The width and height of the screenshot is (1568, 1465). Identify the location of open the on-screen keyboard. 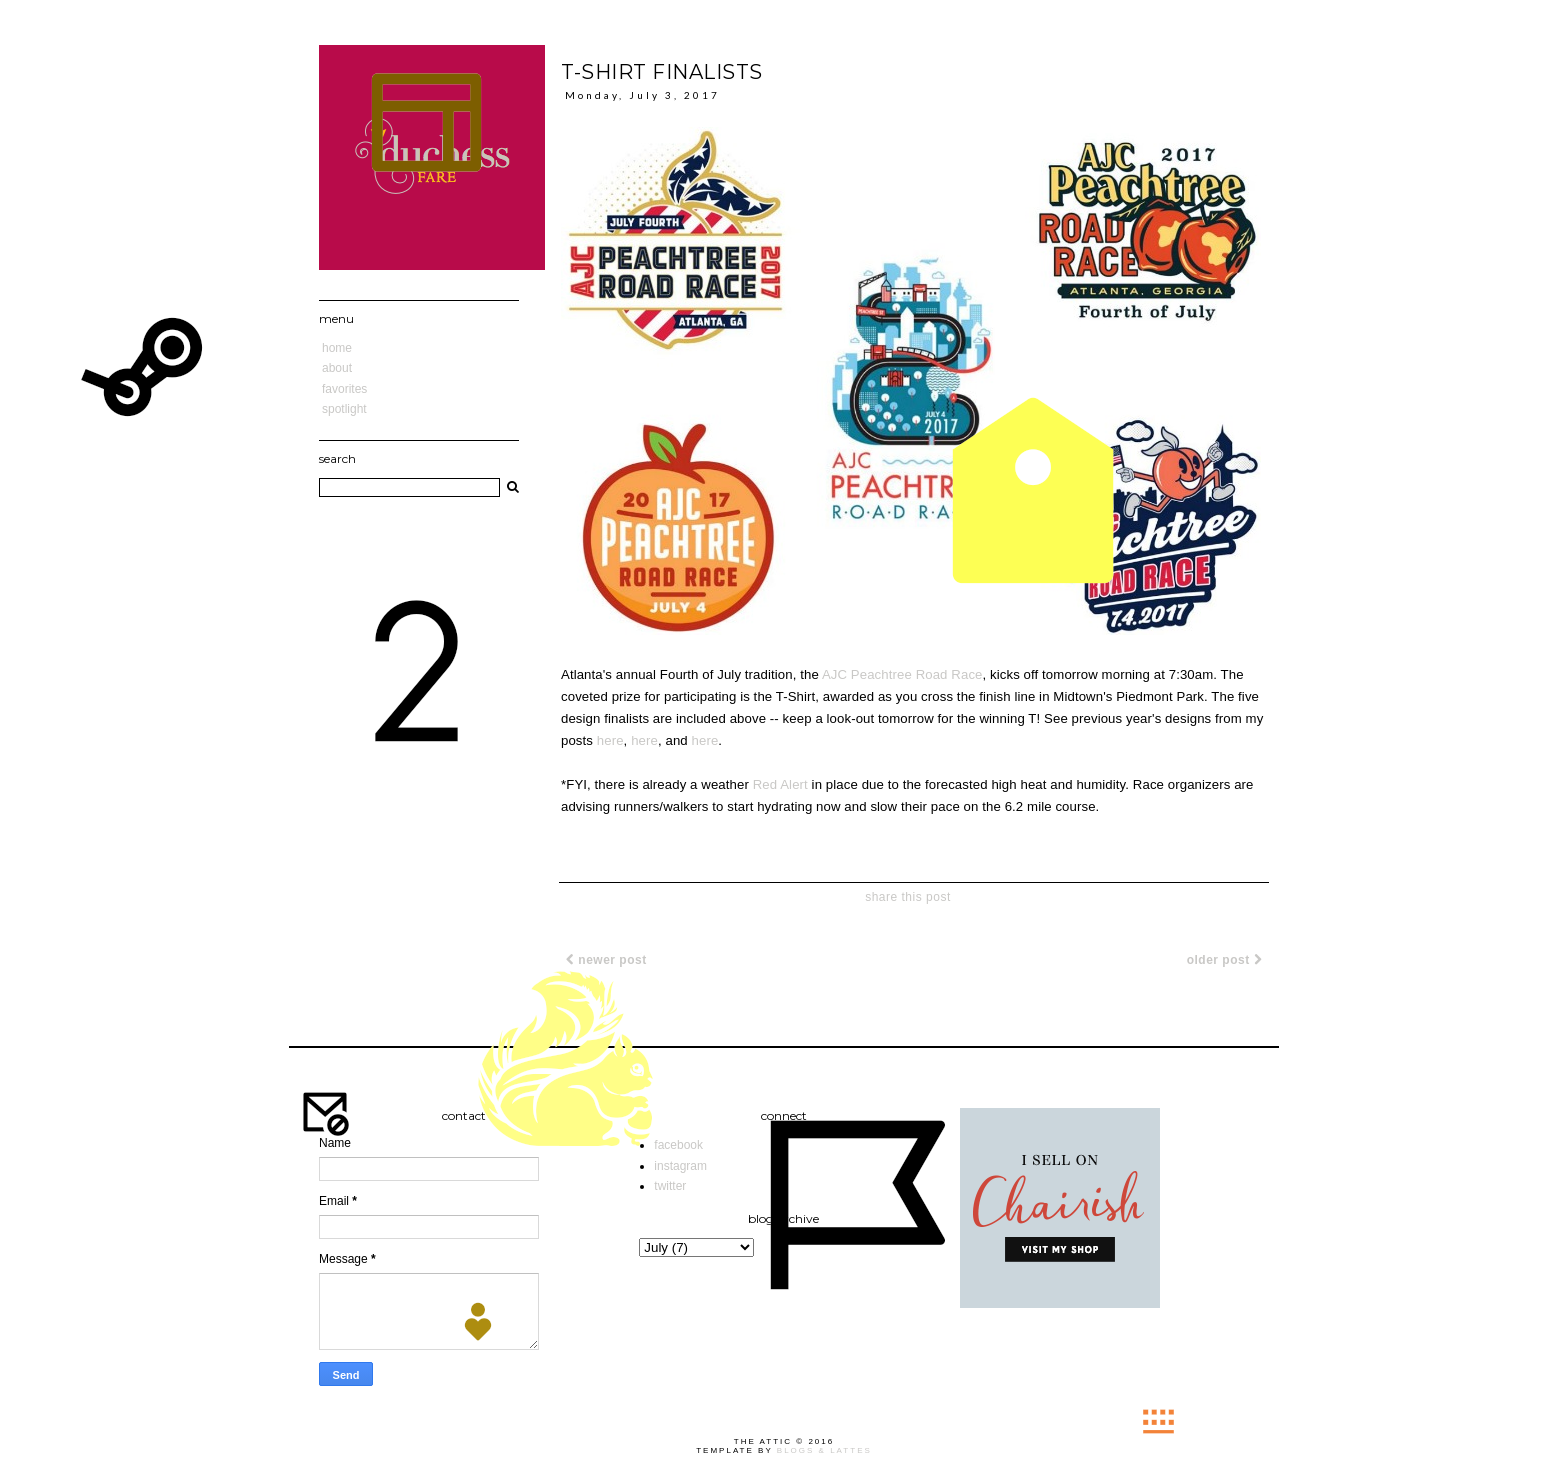
(1158, 1421).